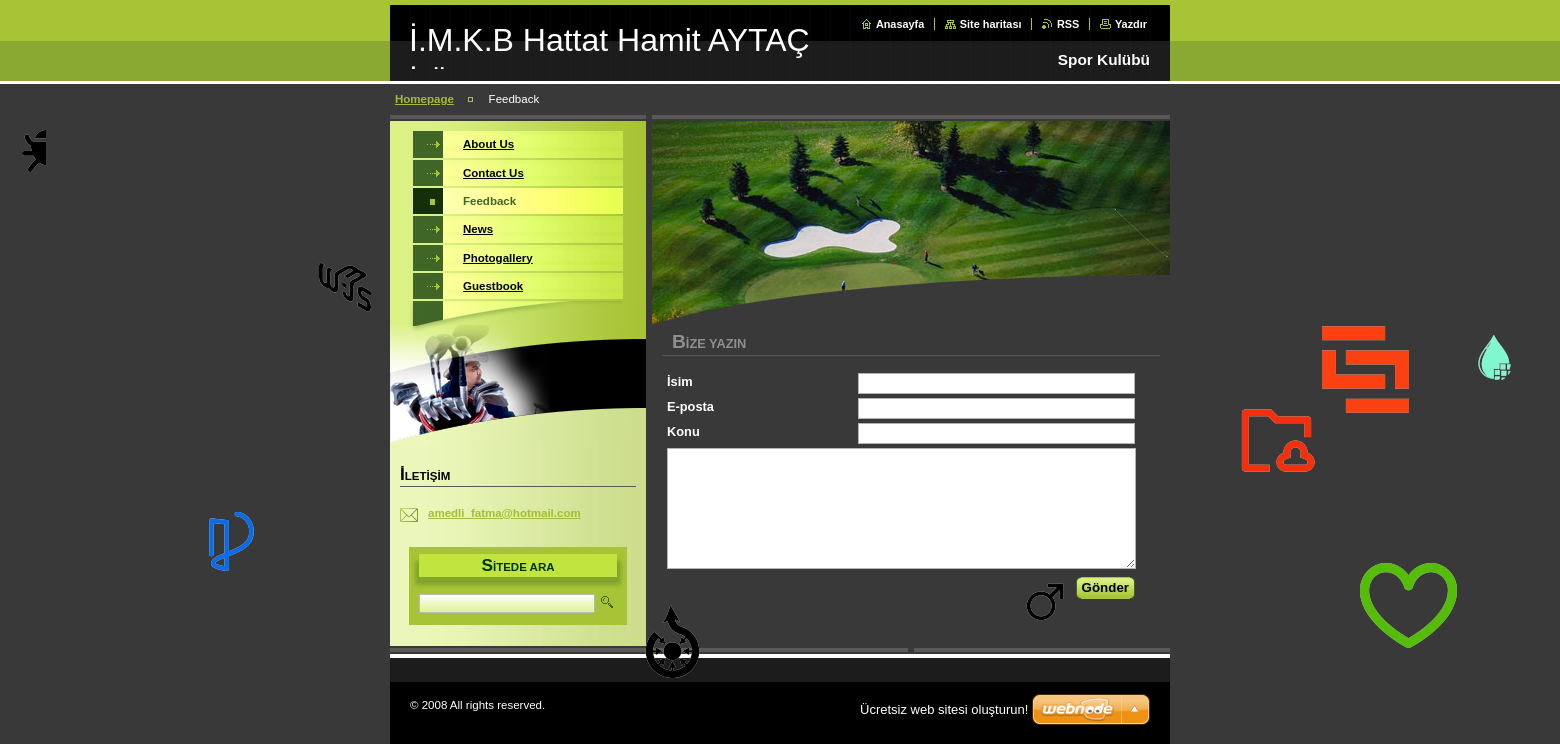 The image size is (1560, 744). What do you see at coordinates (1408, 605) in the screenshot?
I see `sponsor a developer on github` at bounding box center [1408, 605].